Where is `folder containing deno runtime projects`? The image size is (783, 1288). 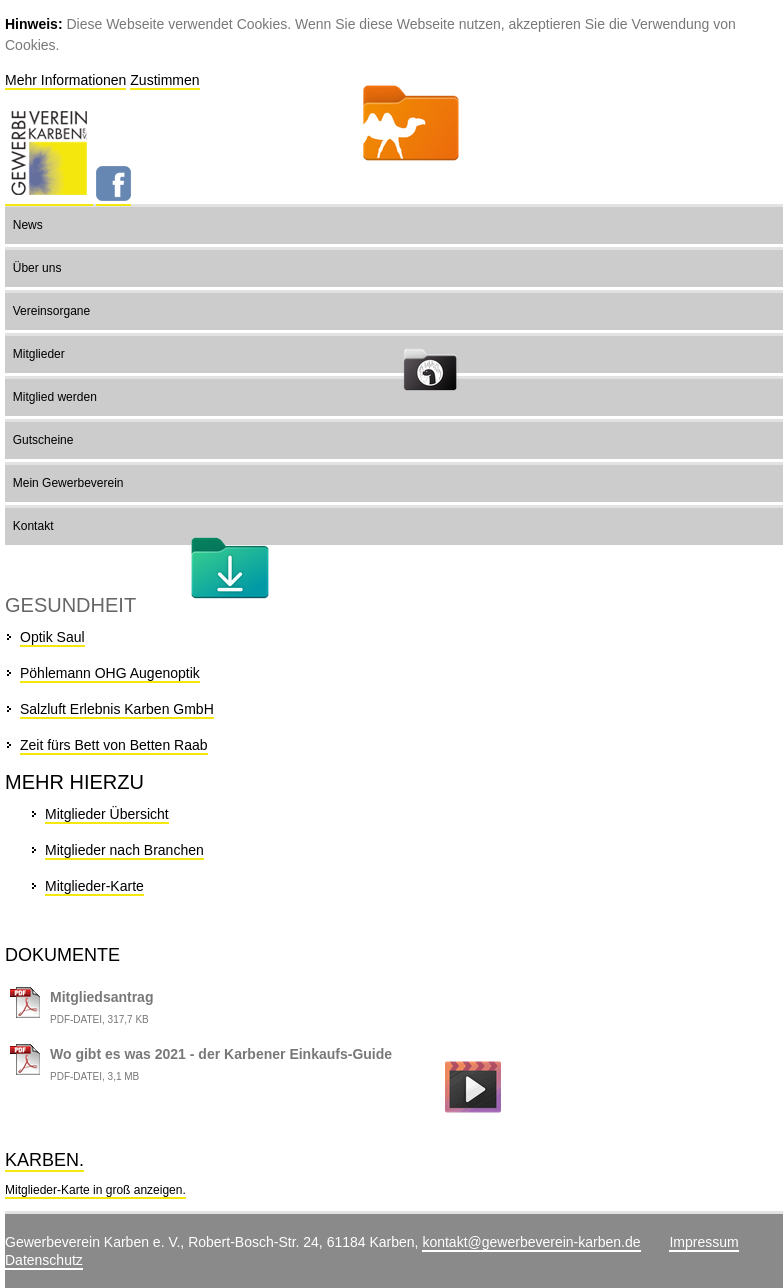
folder containing deno runtime projects is located at coordinates (430, 371).